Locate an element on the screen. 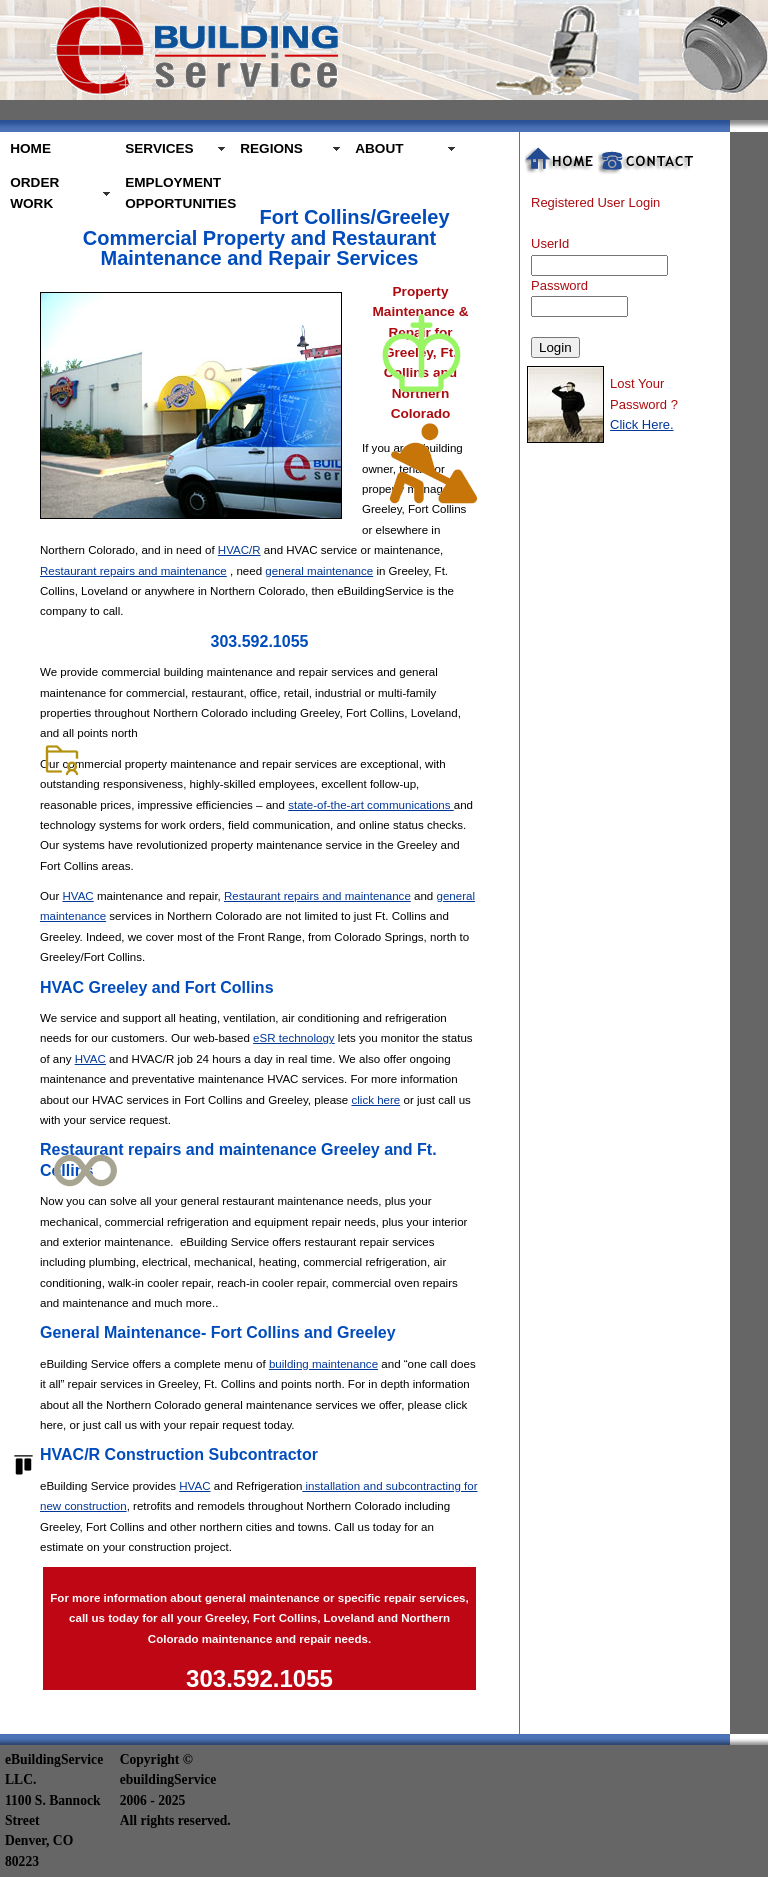  indicates construction or work in progress is located at coordinates (433, 464).